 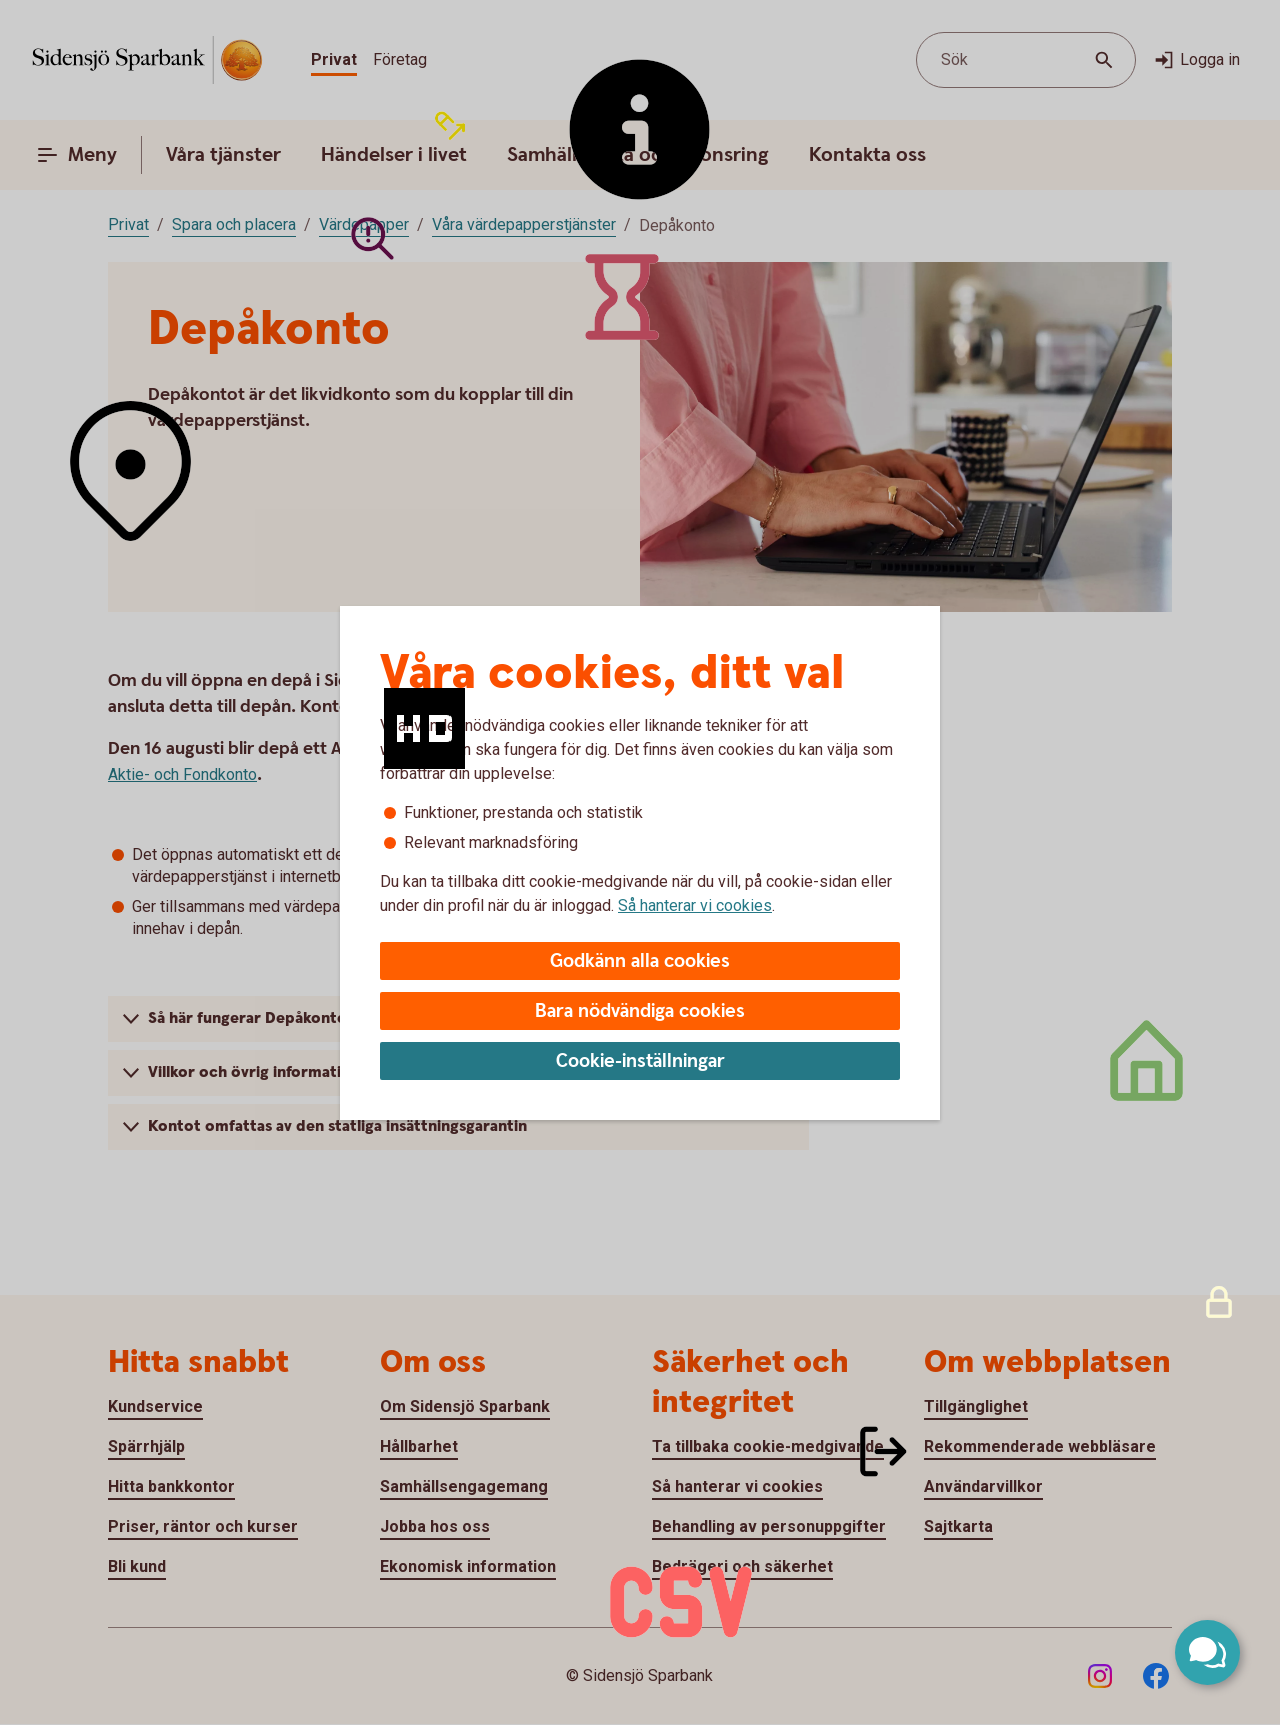 I want to click on indicates a process is in progress or loading, so click(x=622, y=297).